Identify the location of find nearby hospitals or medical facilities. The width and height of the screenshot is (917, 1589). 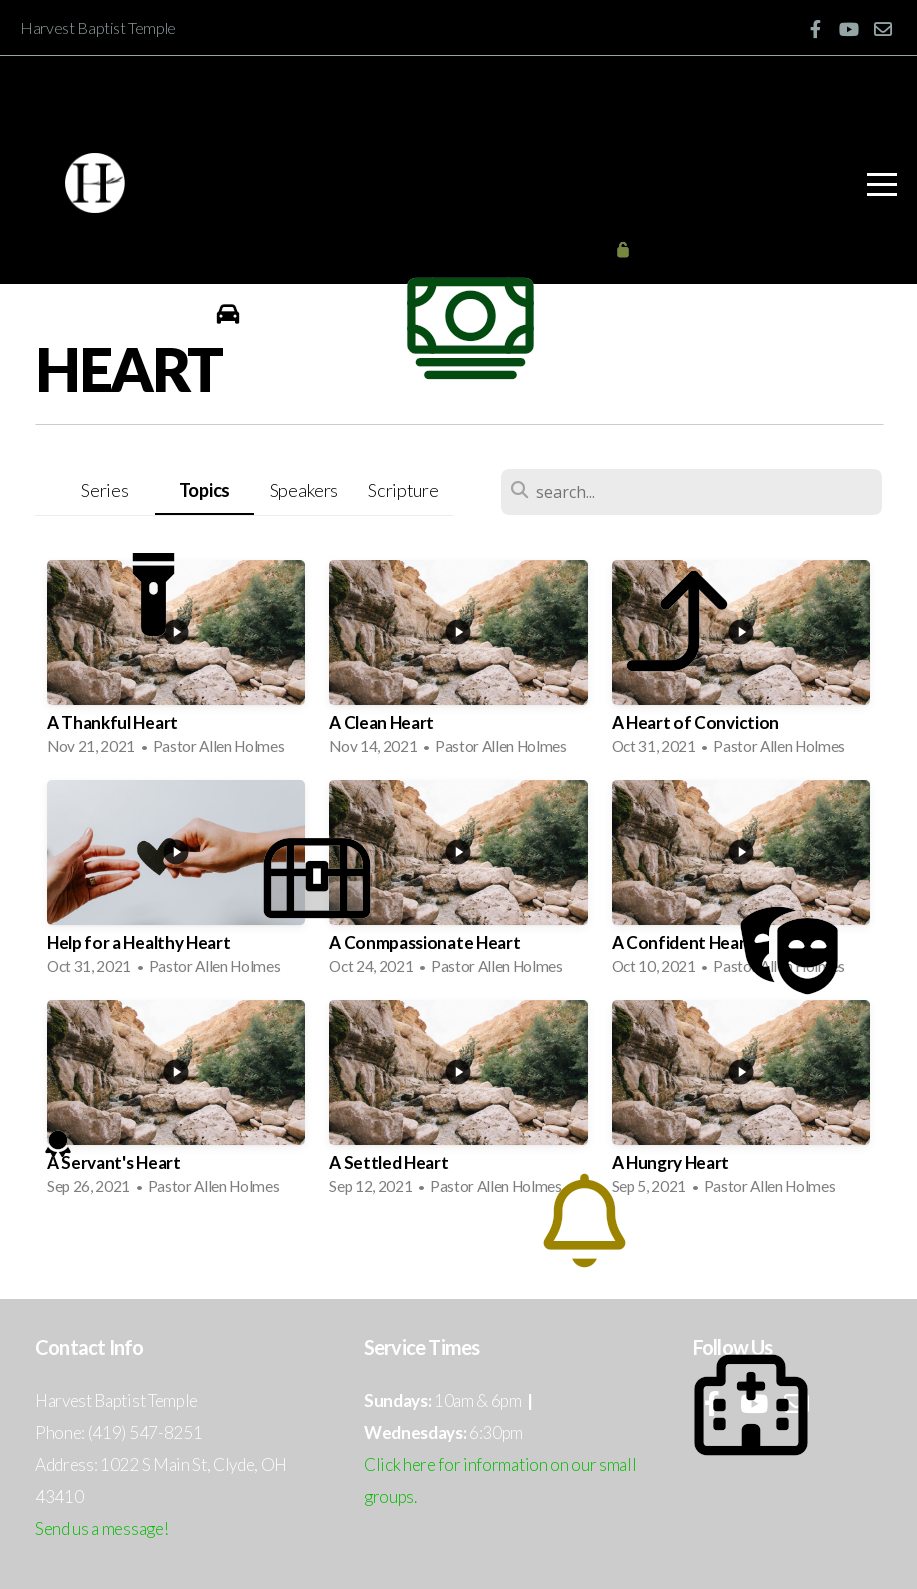
(751, 1405).